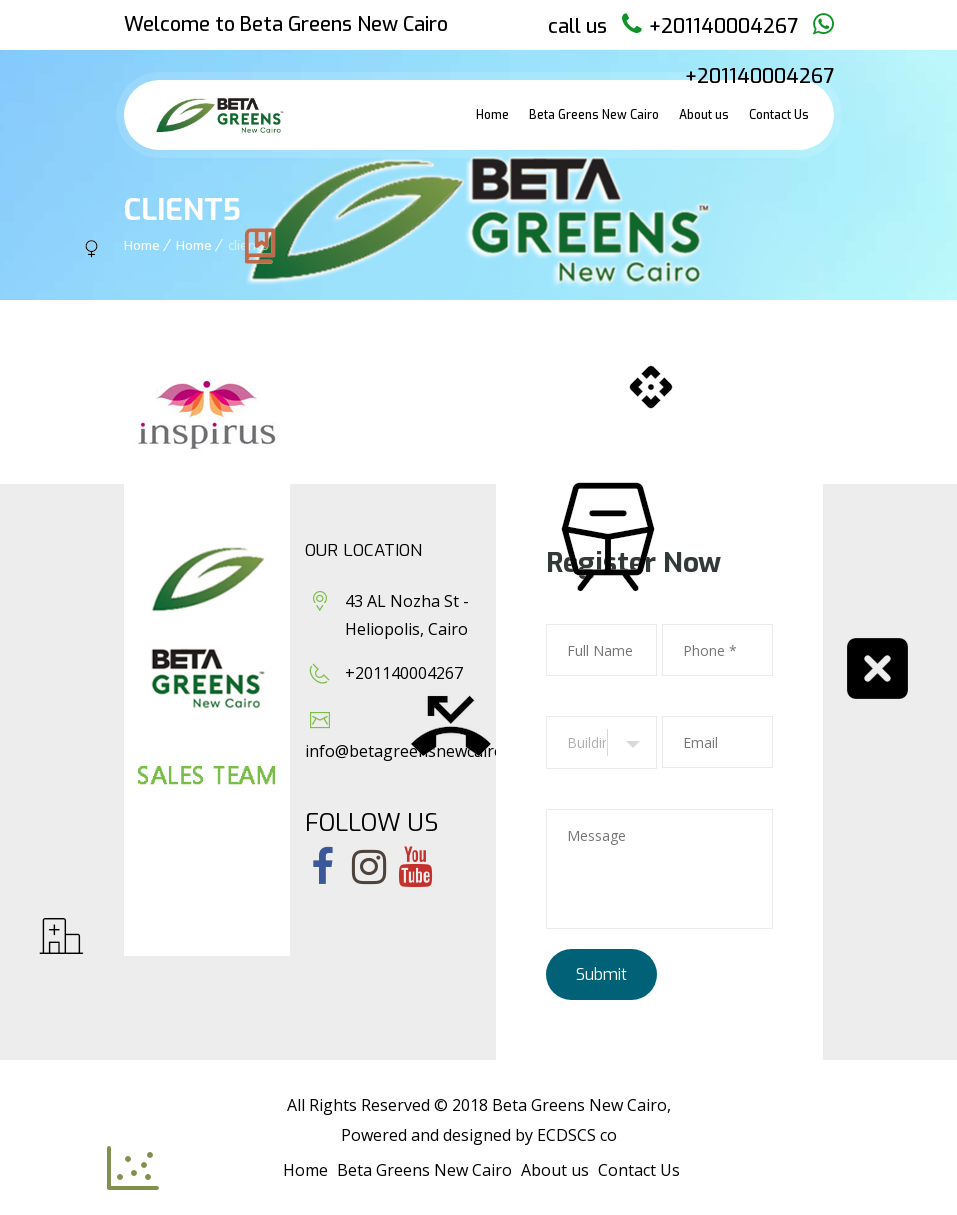 The width and height of the screenshot is (957, 1215). Describe the element at coordinates (91, 248) in the screenshot. I see `indicates female gender option` at that location.